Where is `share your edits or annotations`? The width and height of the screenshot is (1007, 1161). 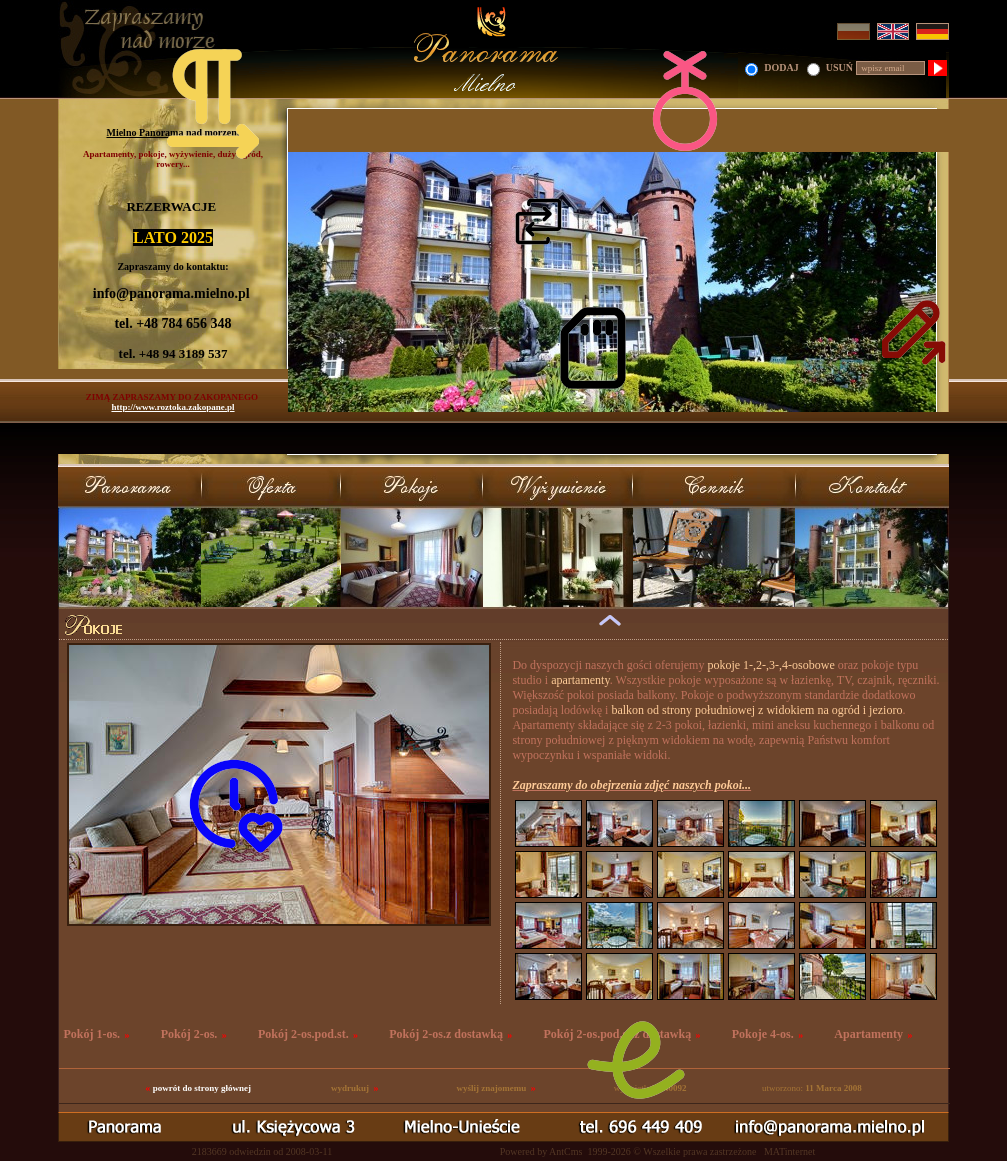 share your edits or annotations is located at coordinates (912, 328).